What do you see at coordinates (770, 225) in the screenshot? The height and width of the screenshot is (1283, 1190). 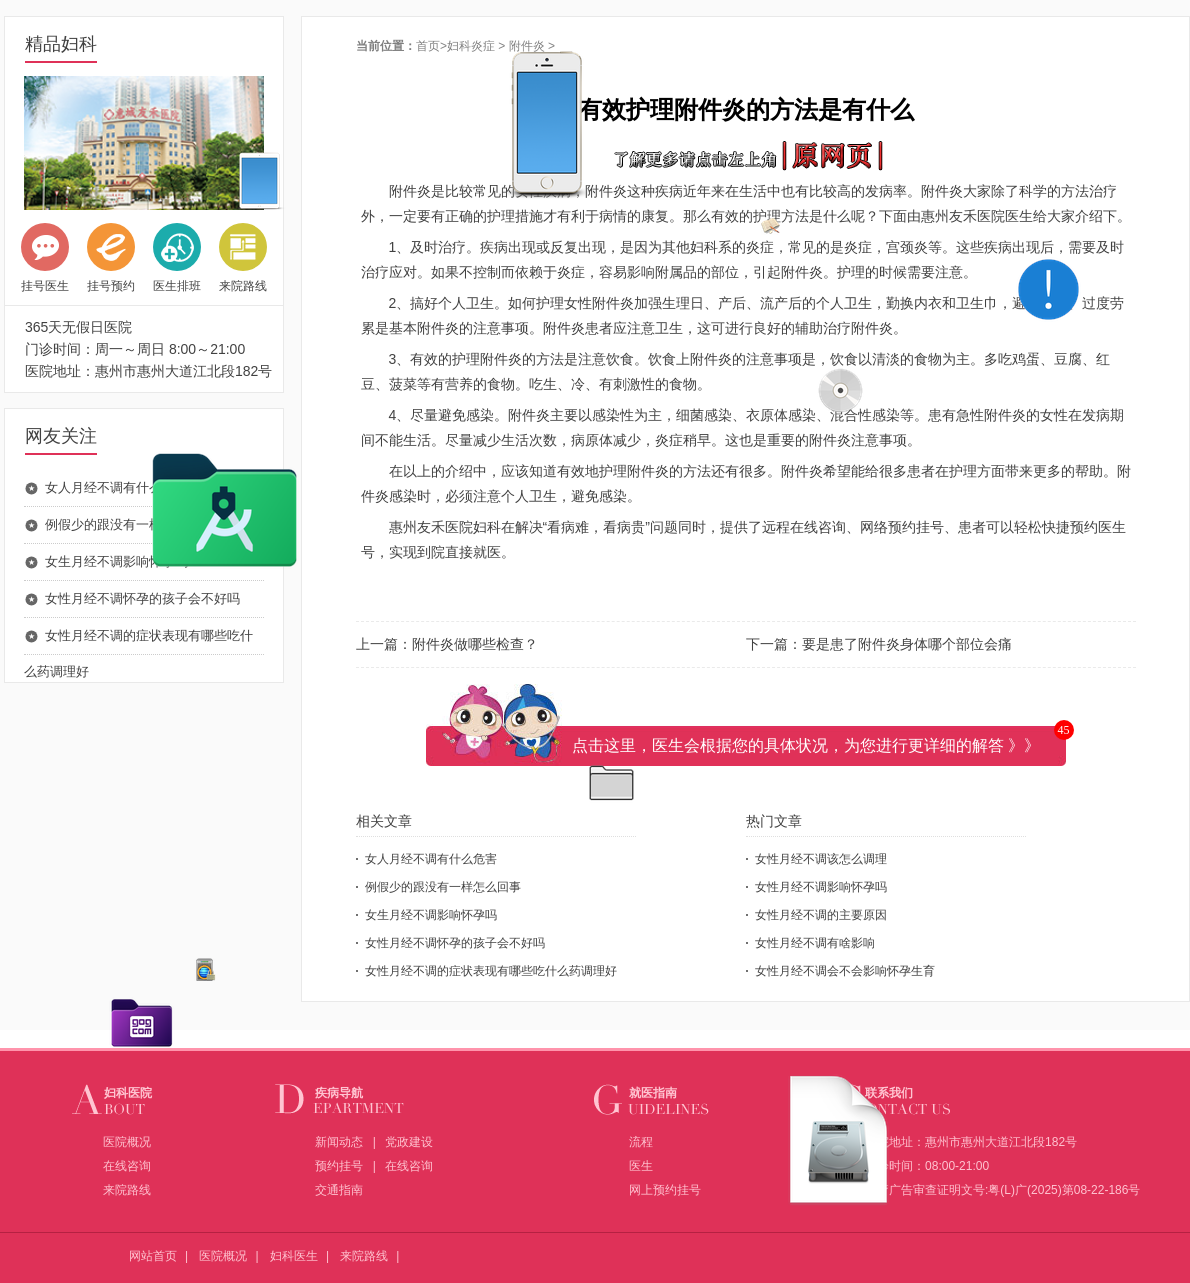 I see `access hanja character conversion tool` at bounding box center [770, 225].